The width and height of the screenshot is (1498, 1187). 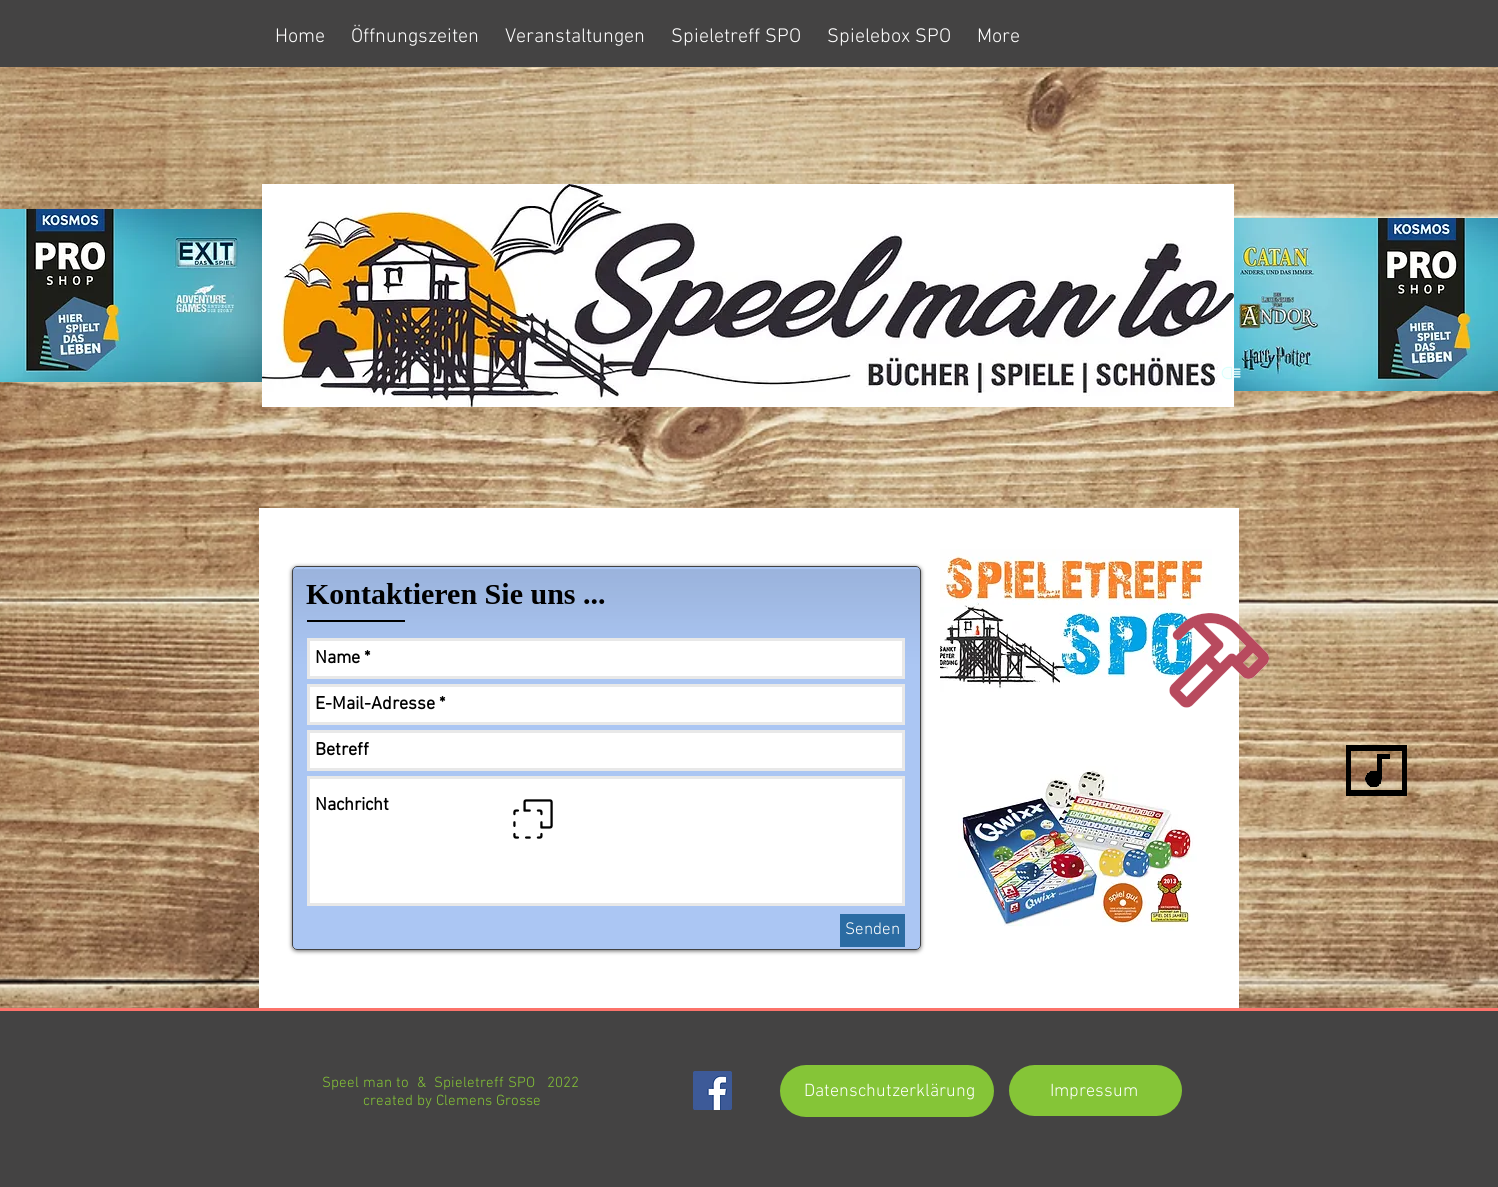 I want to click on access tools or settings, so click(x=1215, y=662).